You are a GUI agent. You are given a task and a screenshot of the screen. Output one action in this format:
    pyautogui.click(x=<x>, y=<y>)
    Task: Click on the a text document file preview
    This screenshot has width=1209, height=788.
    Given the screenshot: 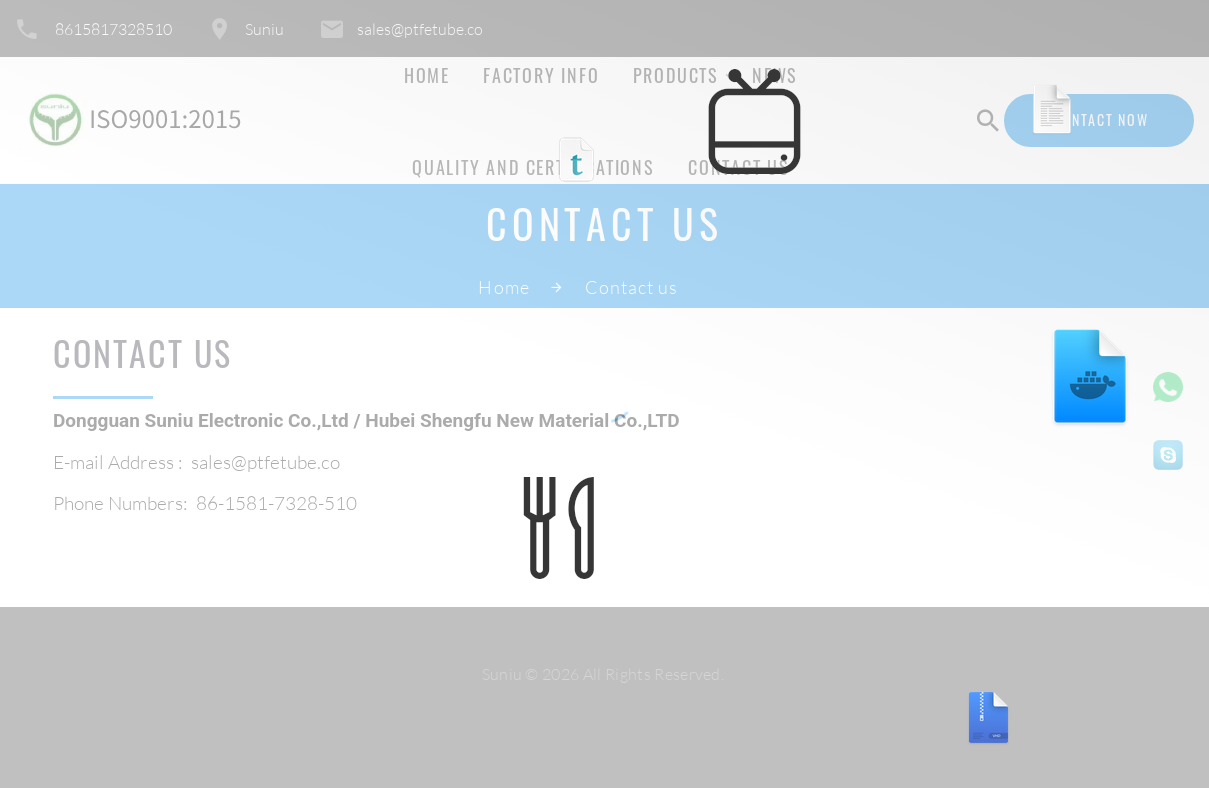 What is the action you would take?
    pyautogui.click(x=1052, y=110)
    